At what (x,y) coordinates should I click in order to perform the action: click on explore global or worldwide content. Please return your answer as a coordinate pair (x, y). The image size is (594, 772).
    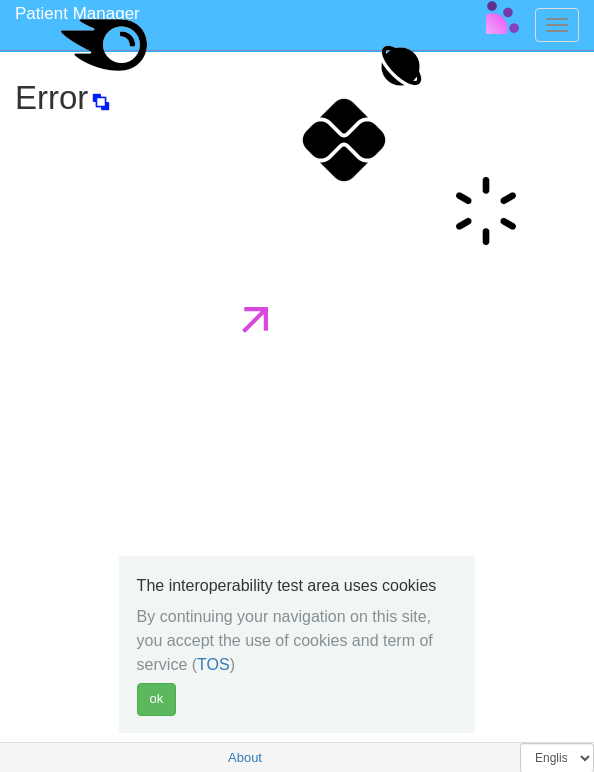
    Looking at the image, I should click on (400, 66).